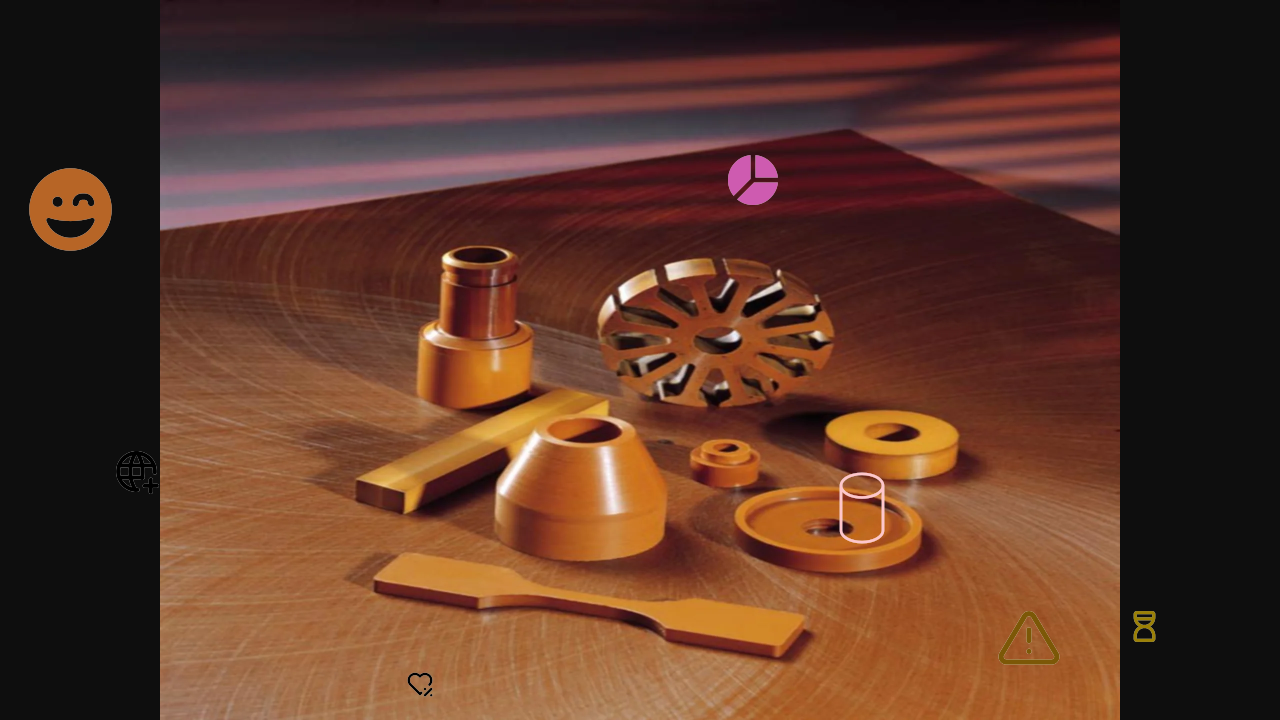 The height and width of the screenshot is (720, 1280). Describe the element at coordinates (1029, 638) in the screenshot. I see `warning or caution indicator` at that location.